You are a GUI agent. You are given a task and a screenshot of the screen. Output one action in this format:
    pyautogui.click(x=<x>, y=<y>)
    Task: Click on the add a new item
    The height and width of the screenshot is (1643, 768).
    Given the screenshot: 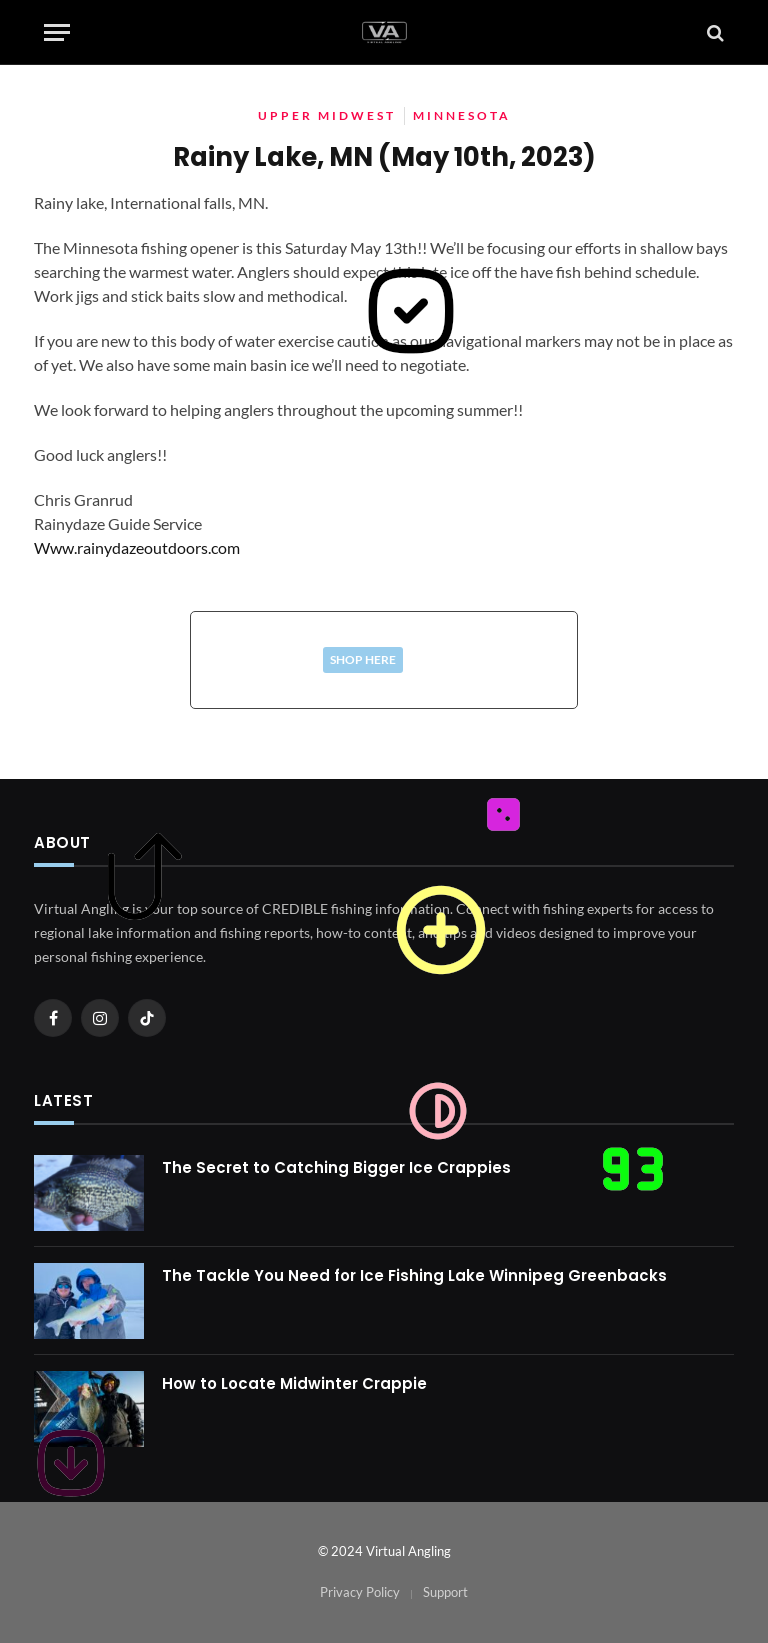 What is the action you would take?
    pyautogui.click(x=441, y=930)
    